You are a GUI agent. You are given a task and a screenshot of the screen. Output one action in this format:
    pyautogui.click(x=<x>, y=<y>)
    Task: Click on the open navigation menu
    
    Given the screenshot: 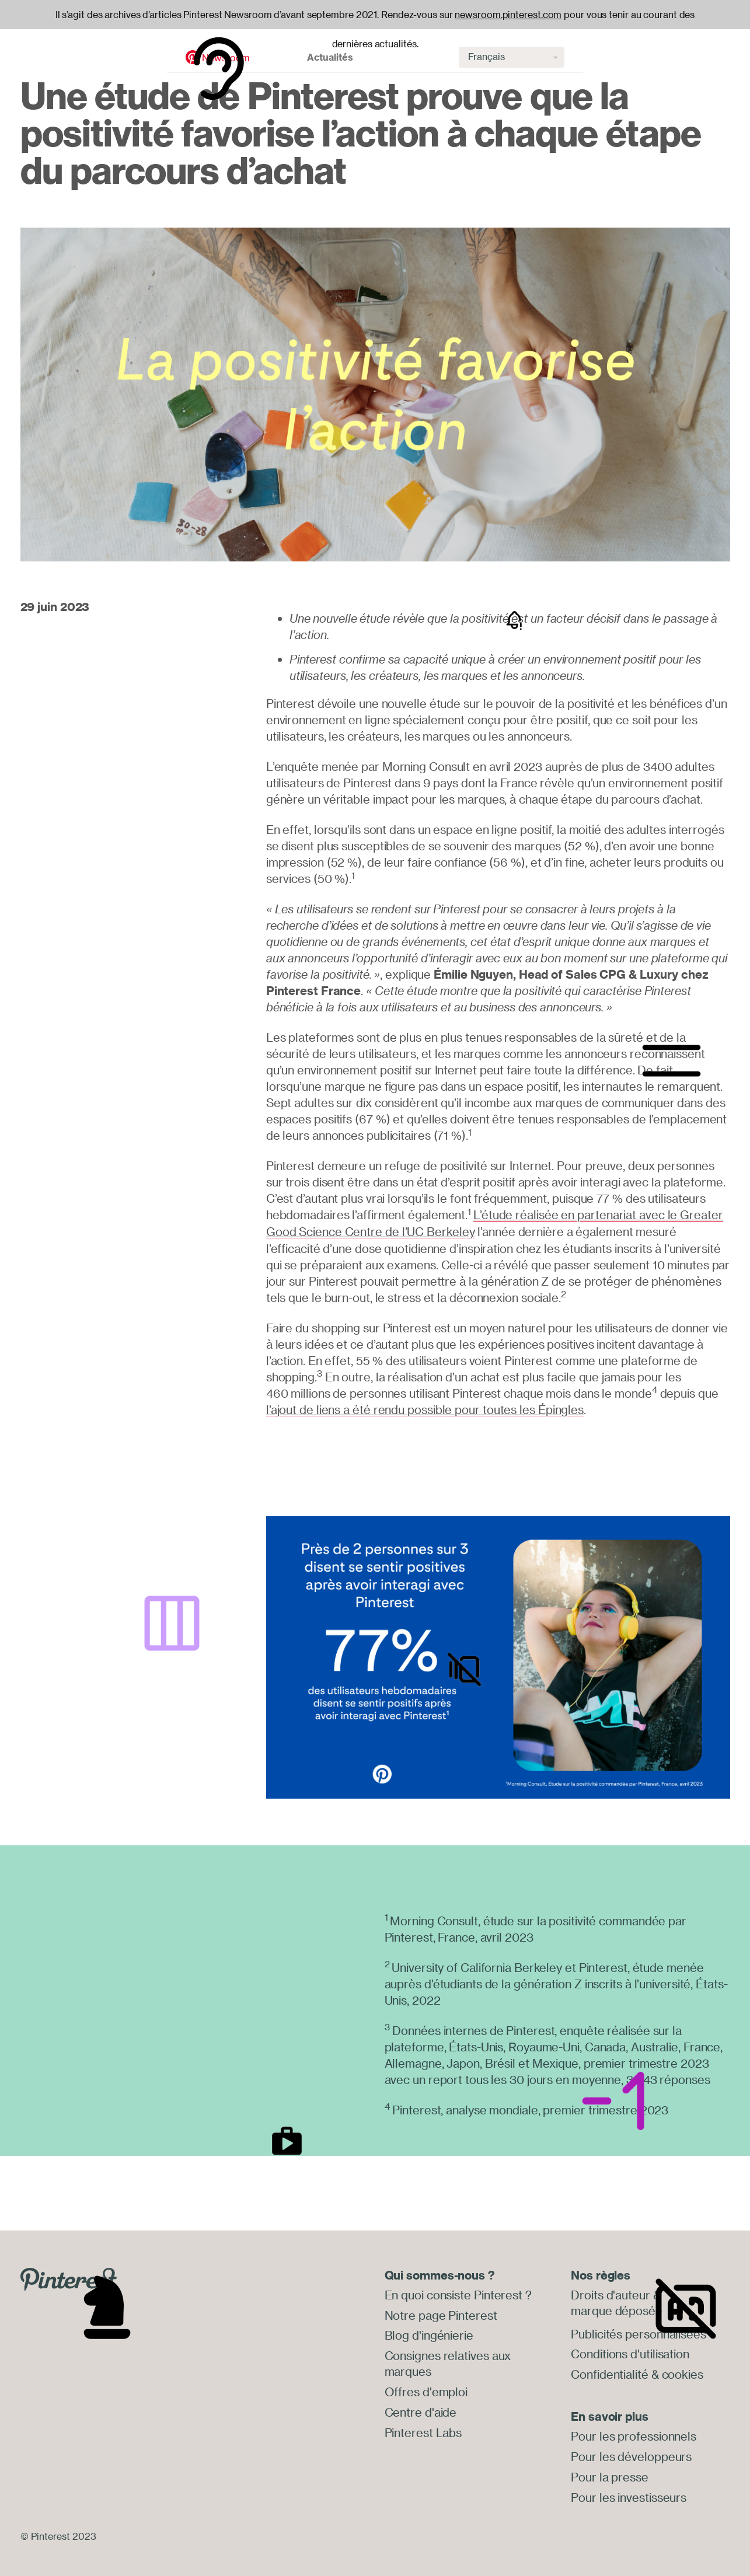 What is the action you would take?
    pyautogui.click(x=671, y=1060)
    